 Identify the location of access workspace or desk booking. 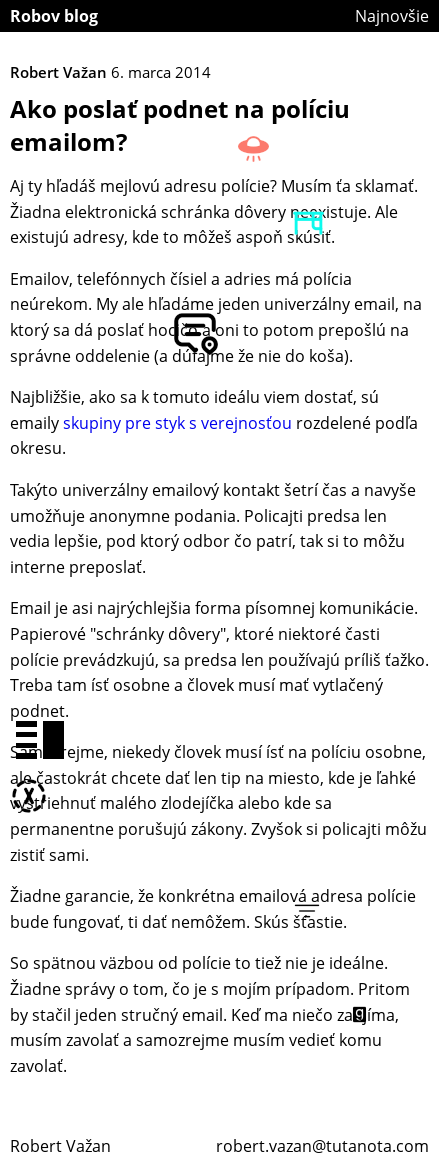
(308, 222).